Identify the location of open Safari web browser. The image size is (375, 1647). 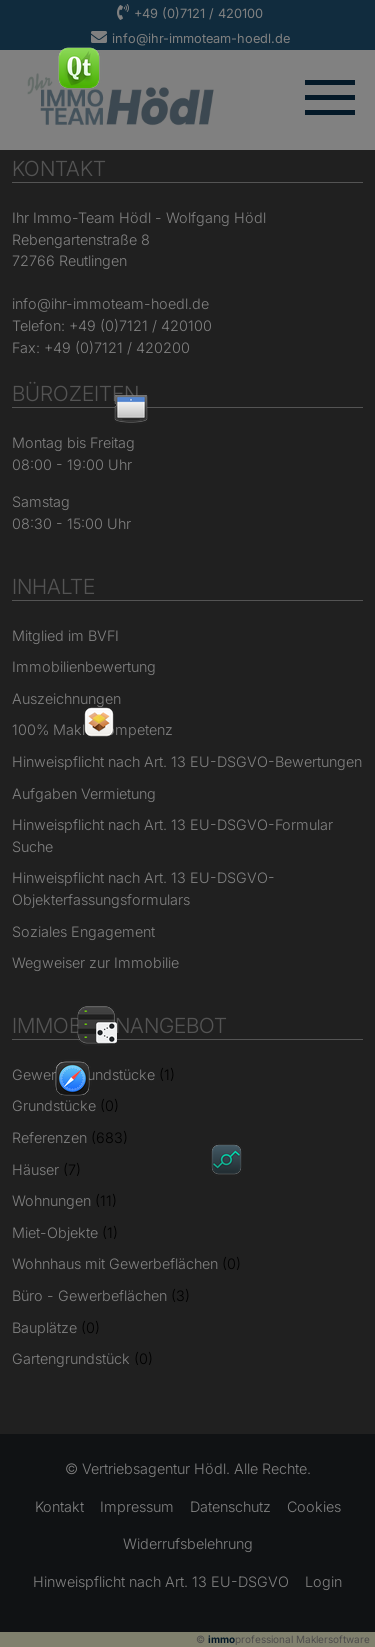
(72, 1078).